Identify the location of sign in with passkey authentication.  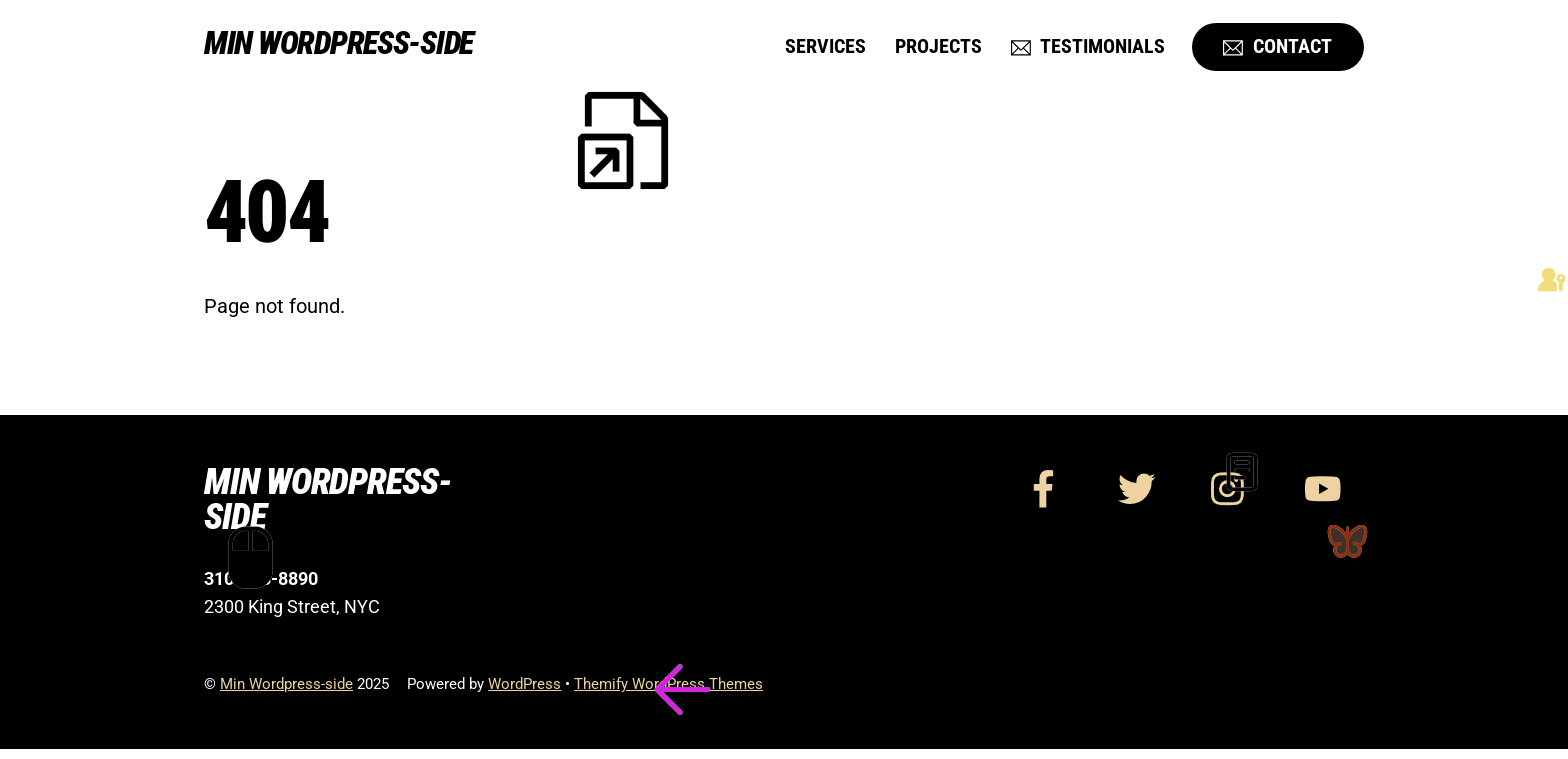
(1551, 280).